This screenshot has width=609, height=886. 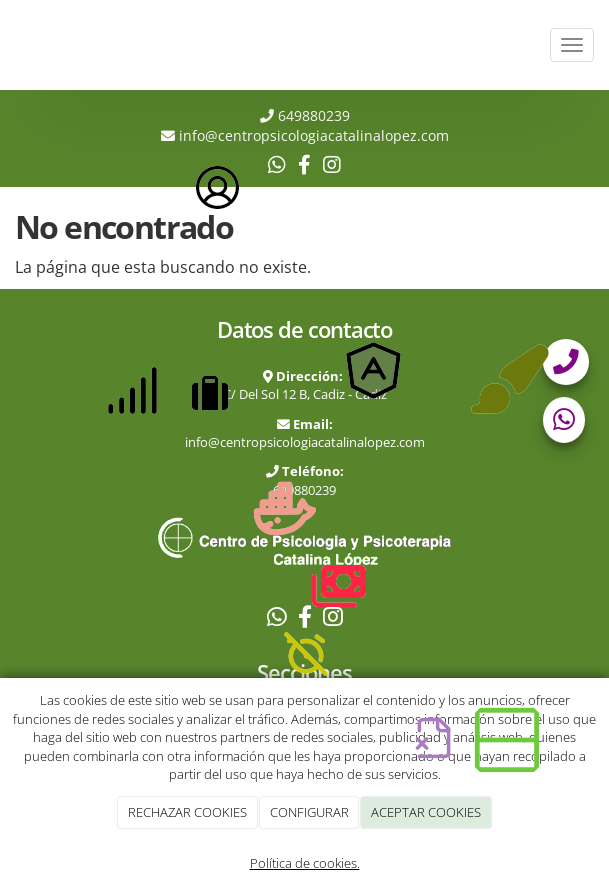 What do you see at coordinates (510, 379) in the screenshot?
I see `access drawing or painting tools` at bounding box center [510, 379].